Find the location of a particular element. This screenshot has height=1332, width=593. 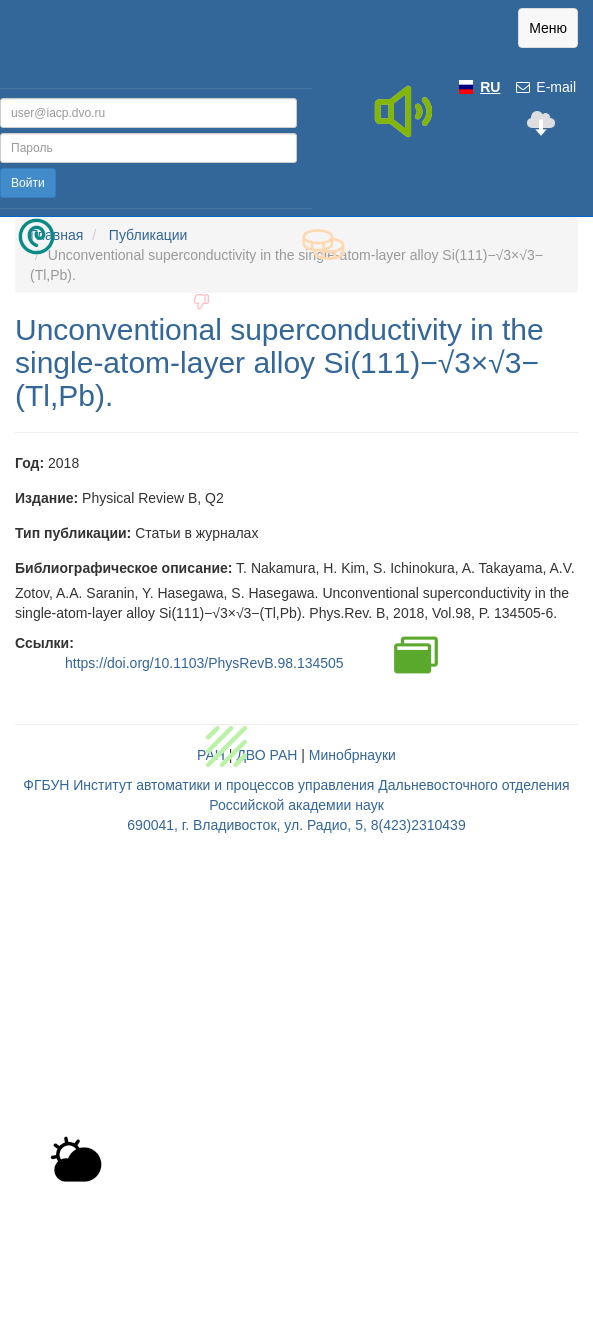

change background style or pattern is located at coordinates (226, 746).